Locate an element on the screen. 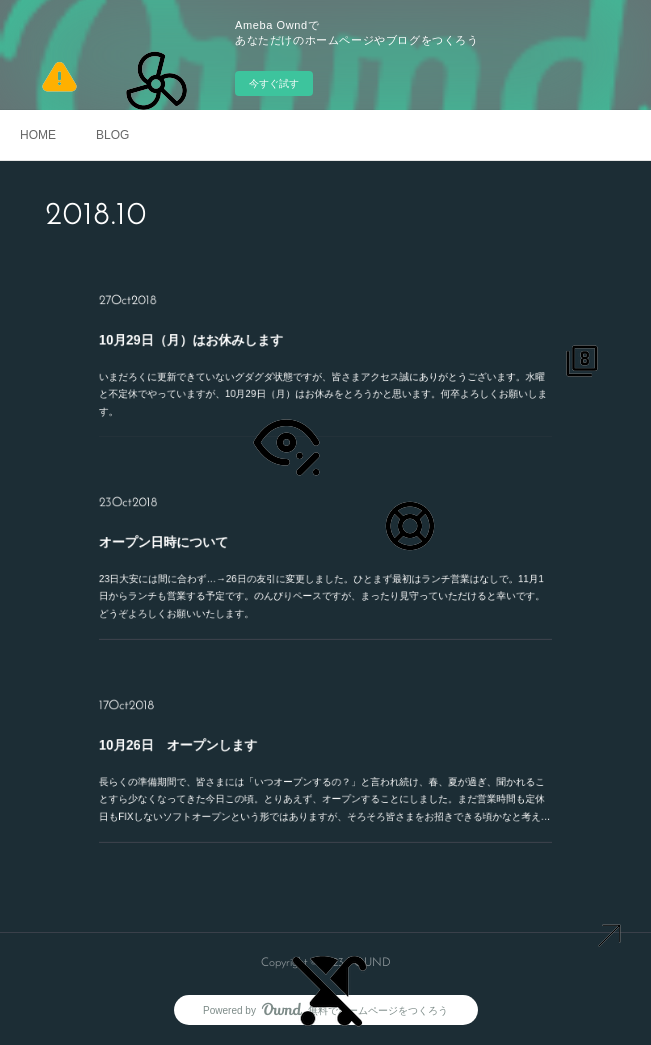 The image size is (651, 1045). indicates 8 images in a stack or gallery is located at coordinates (582, 361).